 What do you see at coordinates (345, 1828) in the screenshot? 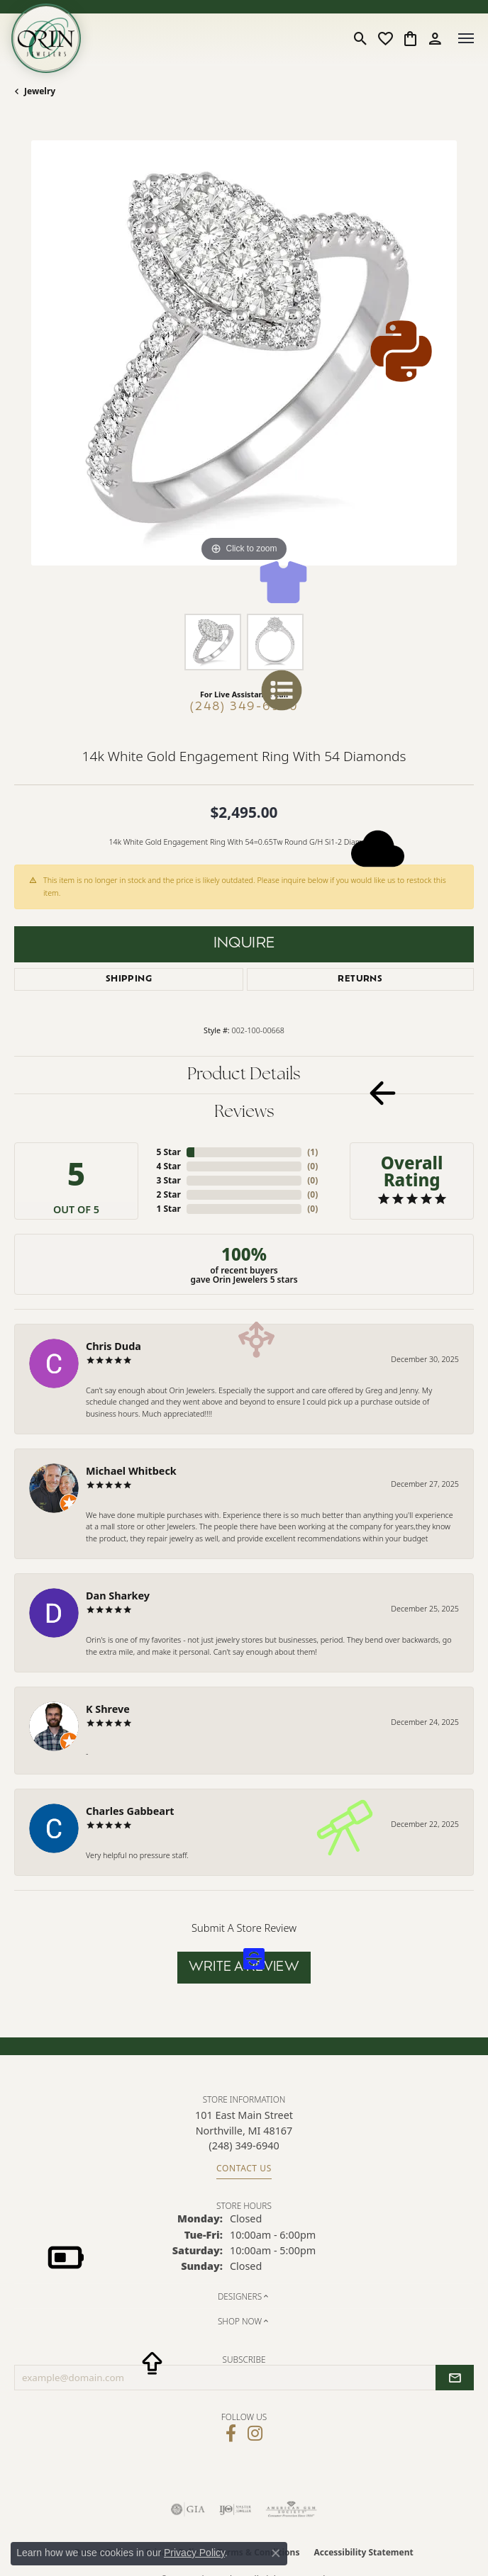
I see `explore or discover new content` at bounding box center [345, 1828].